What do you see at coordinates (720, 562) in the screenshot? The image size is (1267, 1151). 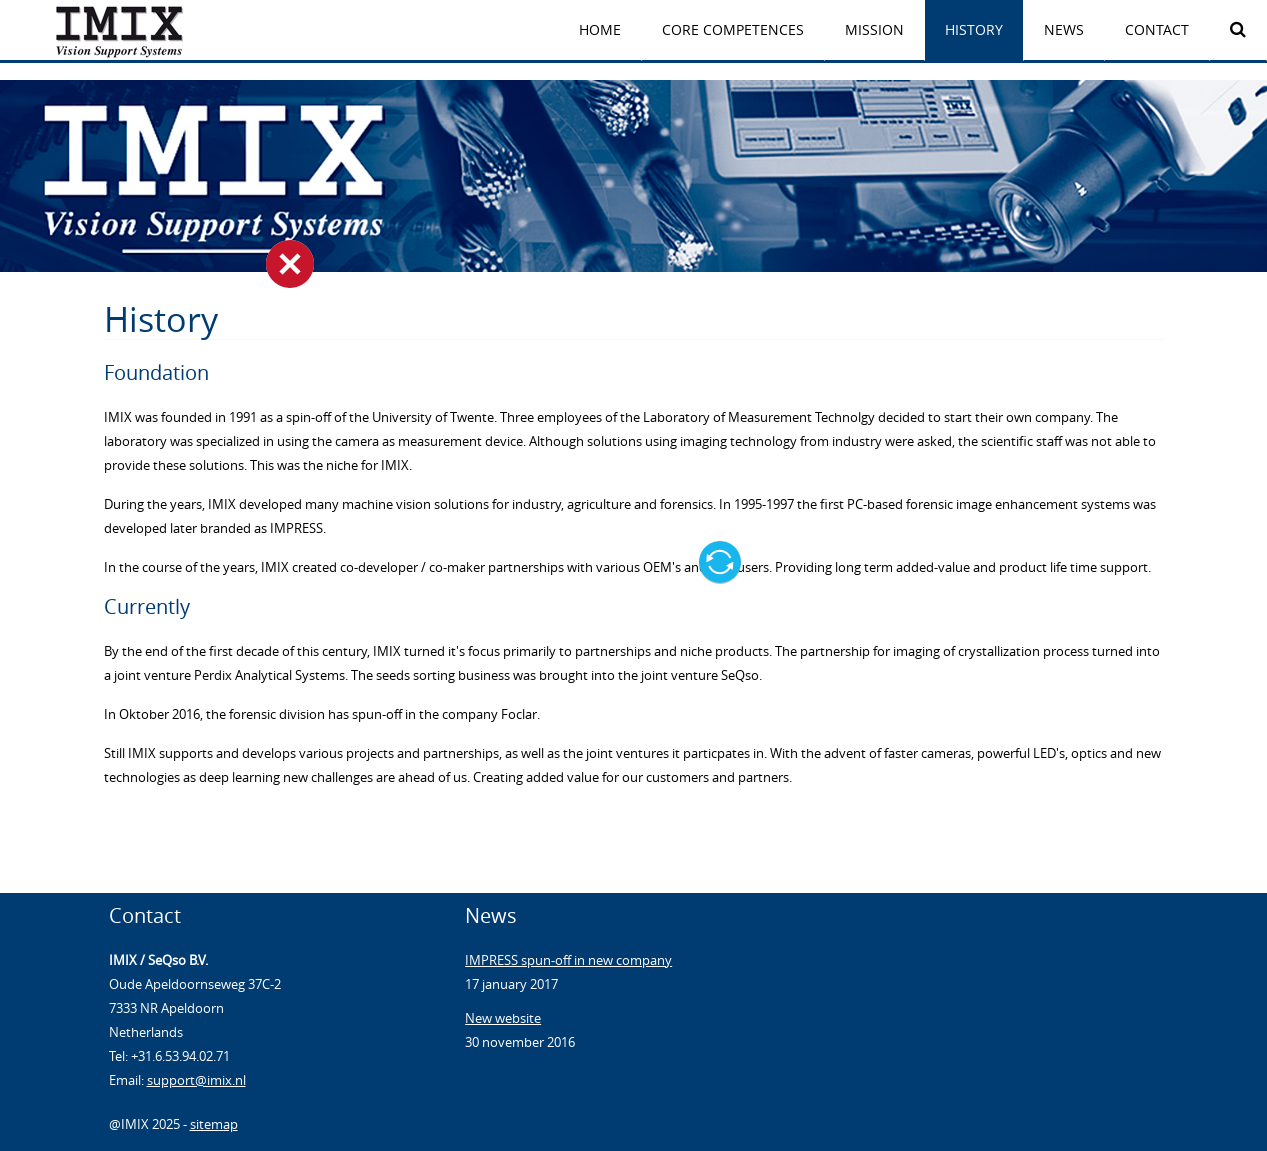 I see `indicates syncing in progress` at bounding box center [720, 562].